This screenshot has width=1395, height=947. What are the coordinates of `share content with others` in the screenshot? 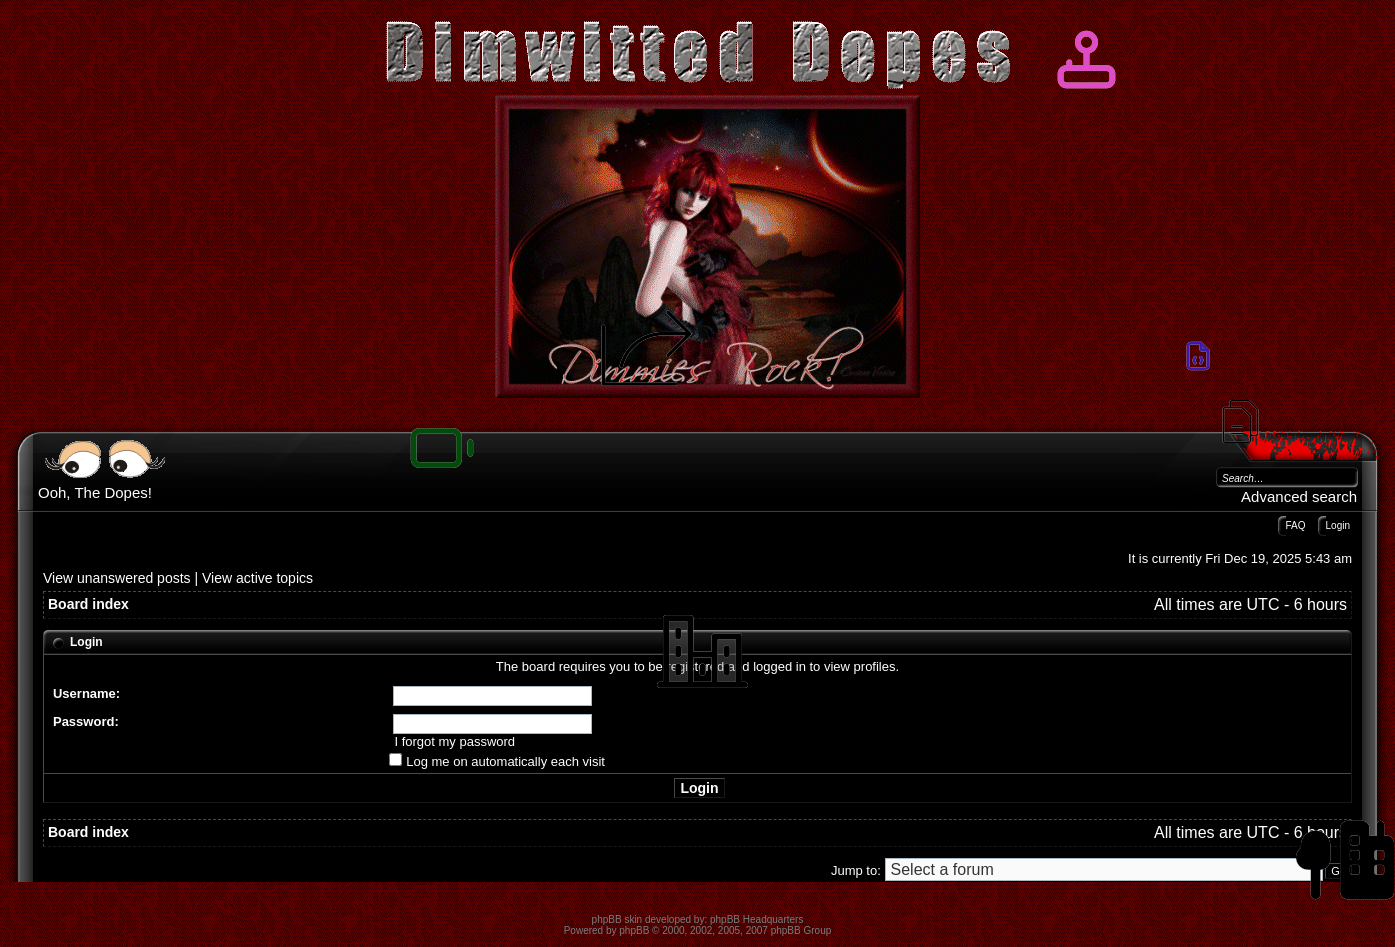 It's located at (646, 344).